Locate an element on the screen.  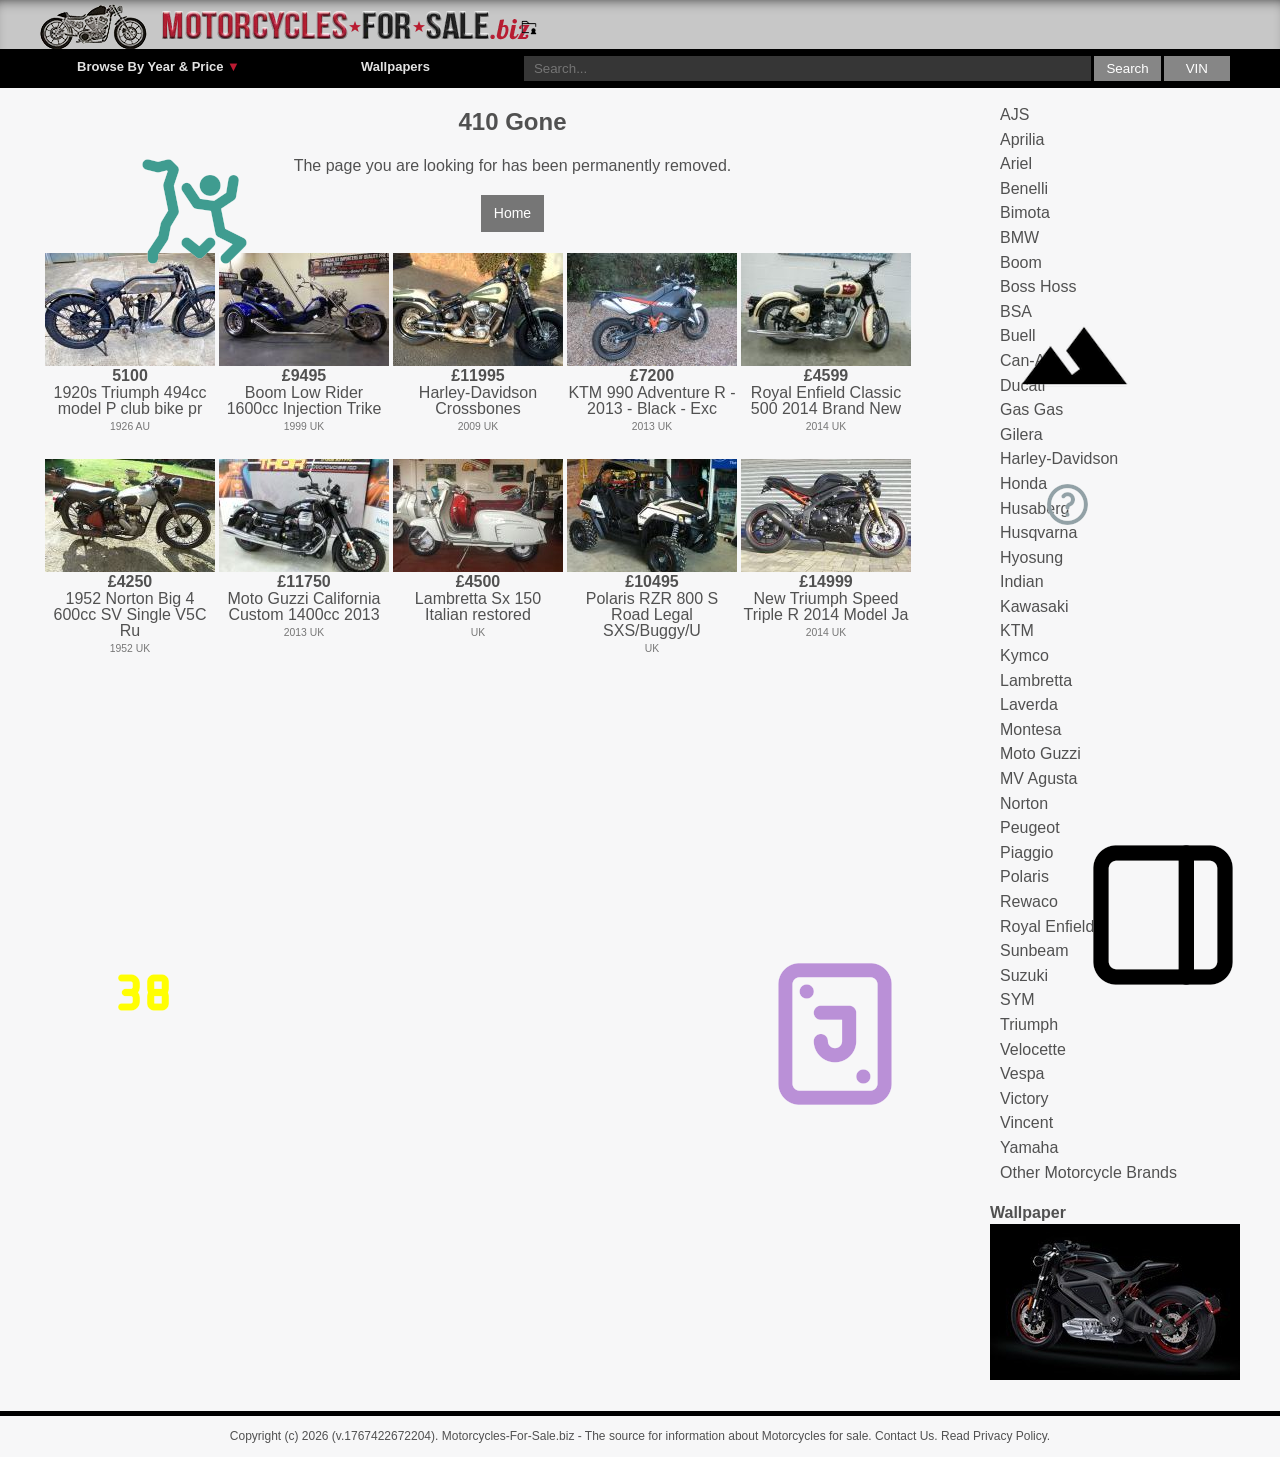
jack playing card in a card game app is located at coordinates (835, 1034).